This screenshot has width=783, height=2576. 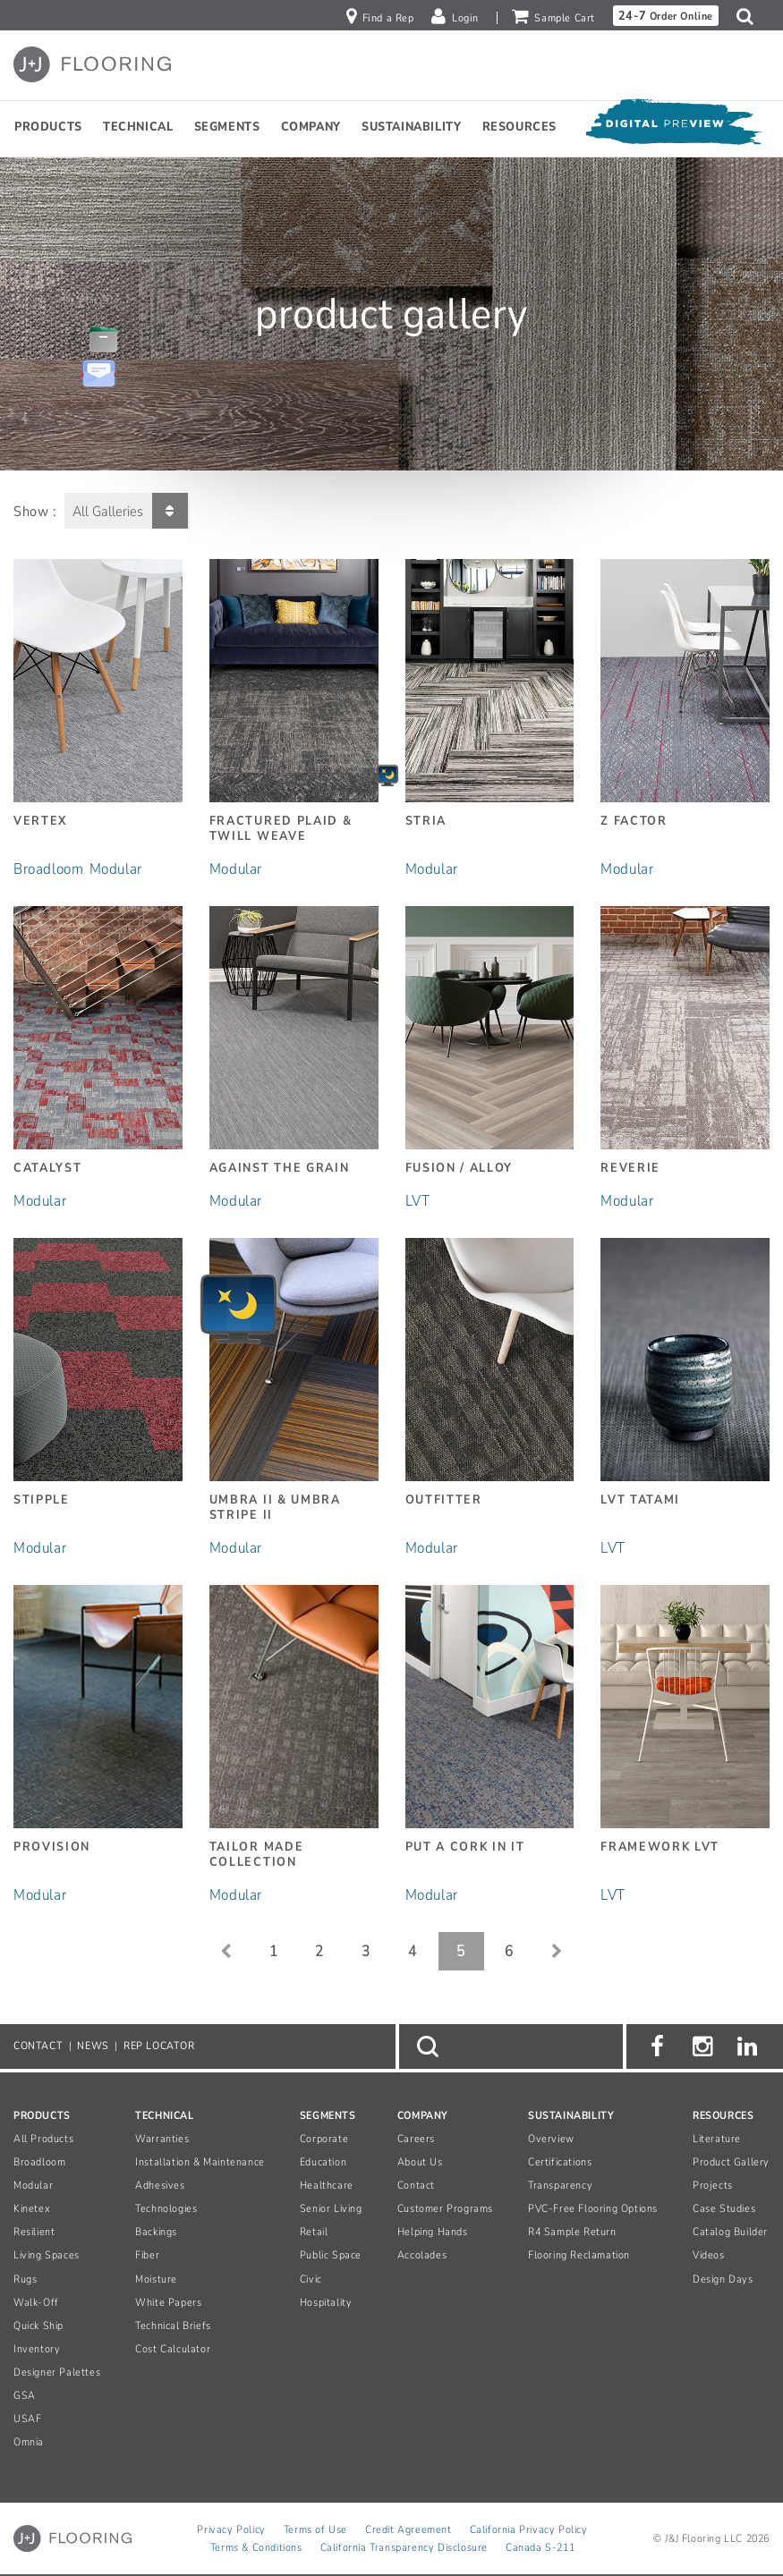 I want to click on open the file manager app, so click(x=103, y=339).